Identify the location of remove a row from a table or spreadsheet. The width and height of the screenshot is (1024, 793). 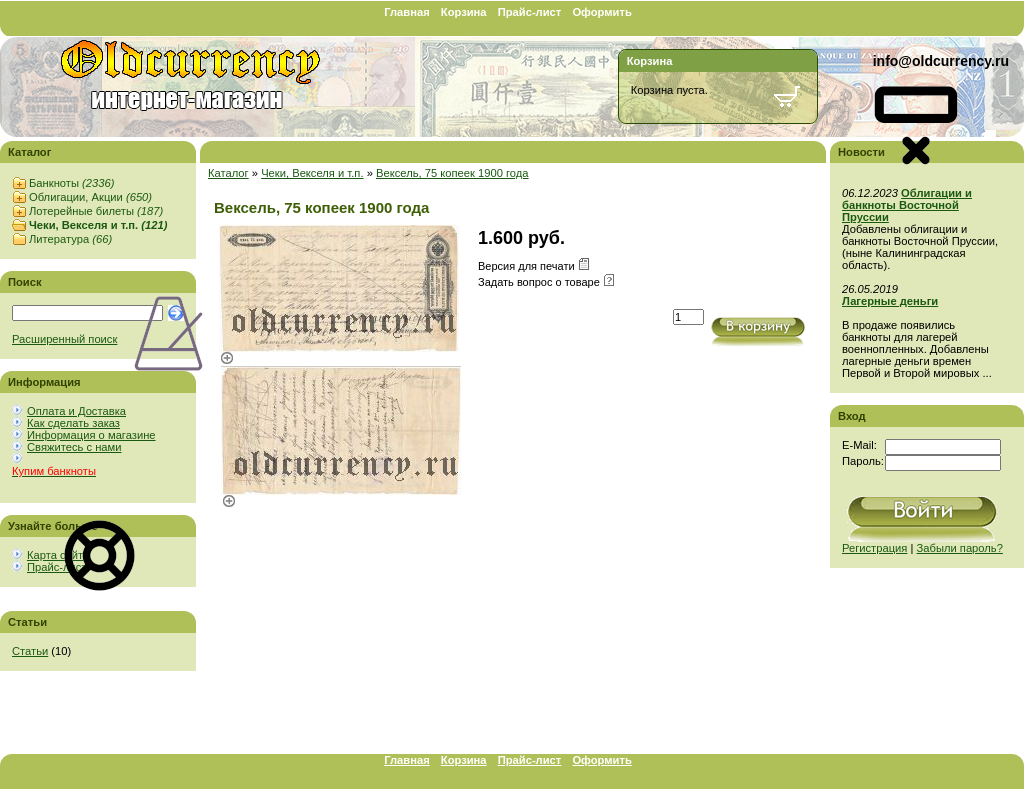
(916, 123).